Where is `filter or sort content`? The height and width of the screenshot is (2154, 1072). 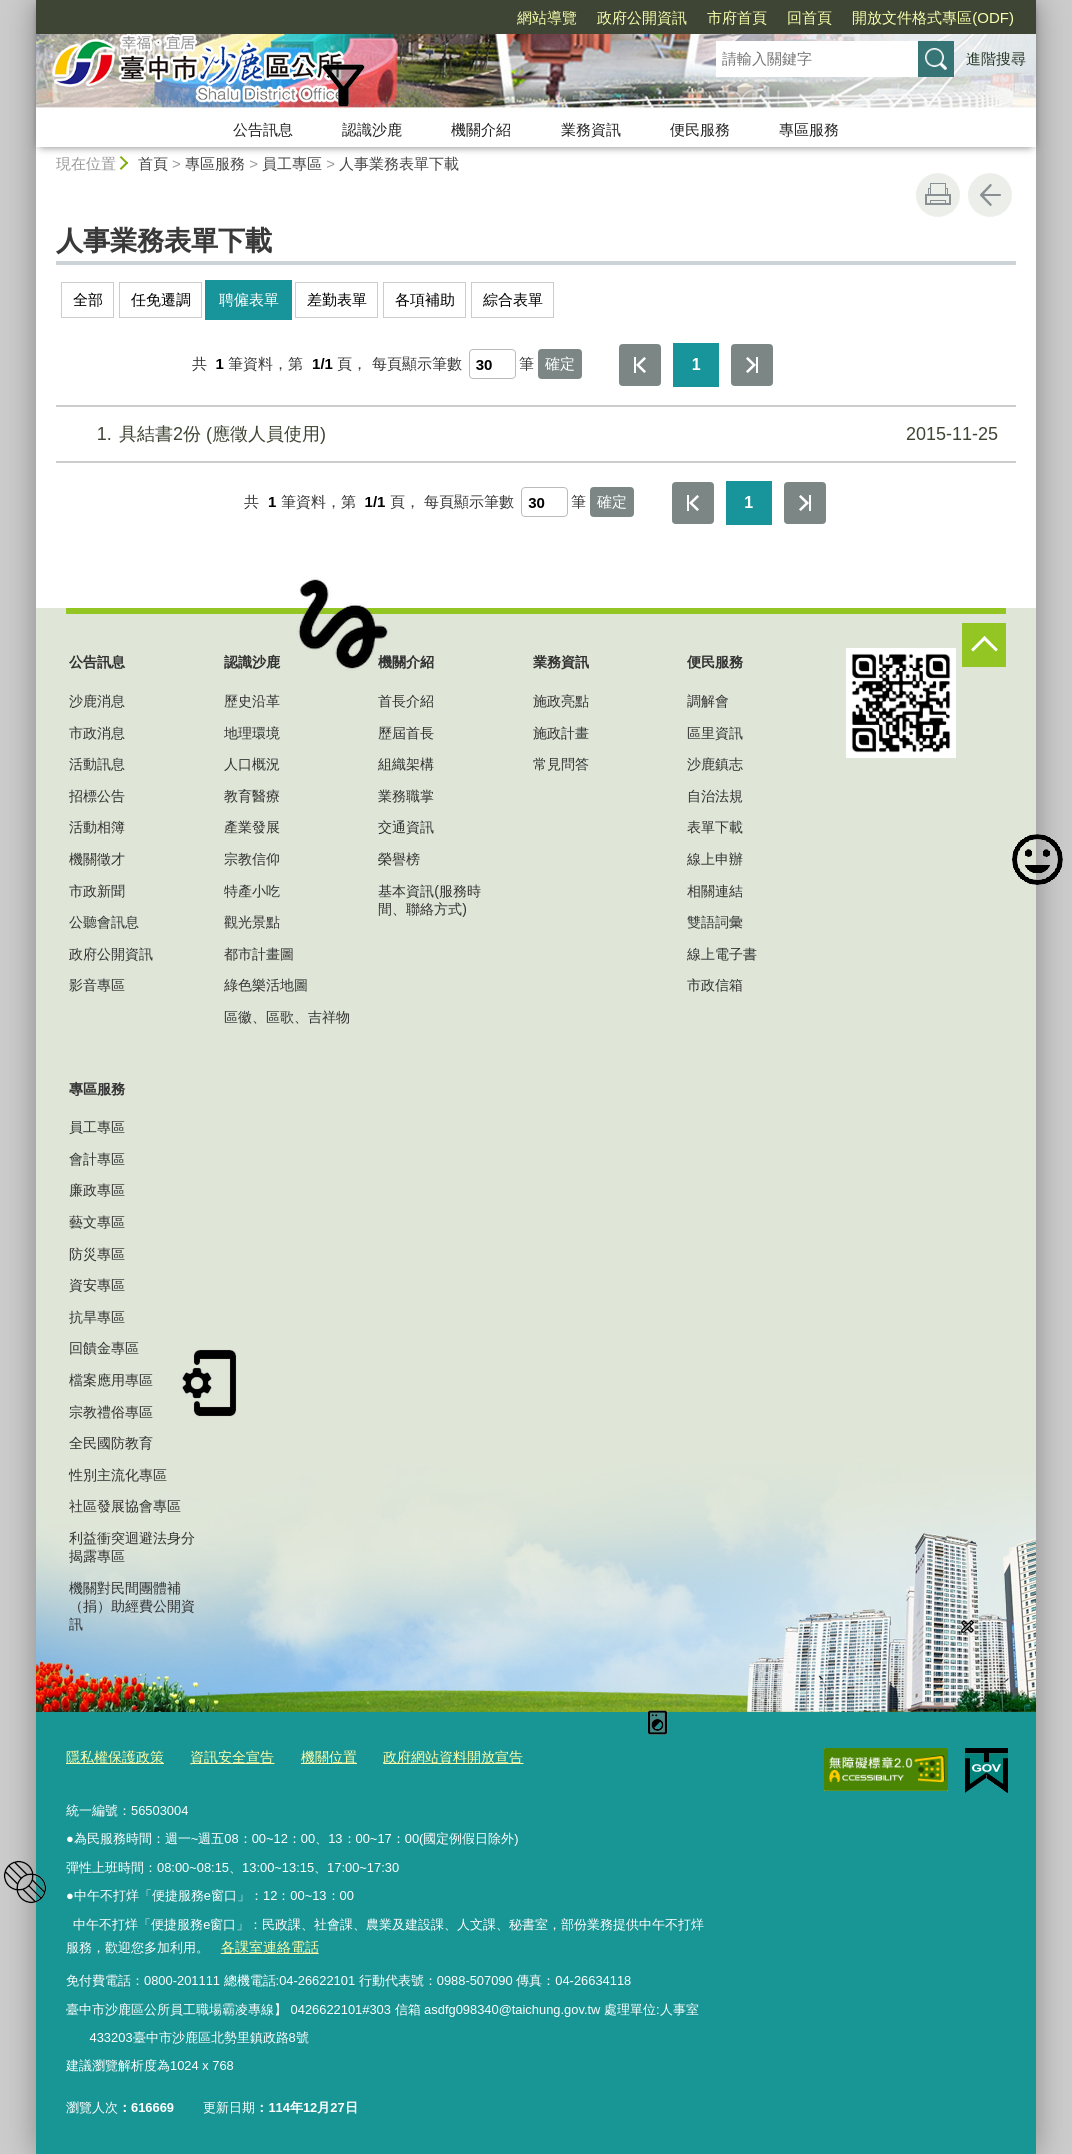
filter or sort content is located at coordinates (343, 85).